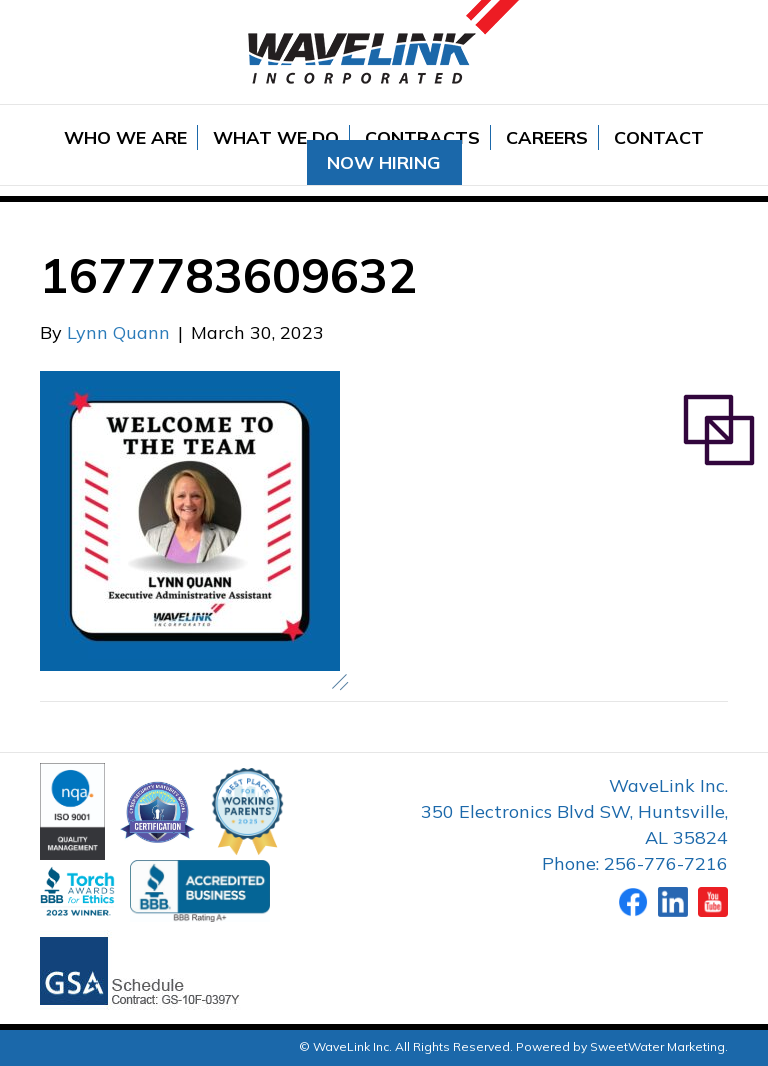 The image size is (768, 1066). Describe the element at coordinates (719, 430) in the screenshot. I see `merge or intersect selected layers` at that location.